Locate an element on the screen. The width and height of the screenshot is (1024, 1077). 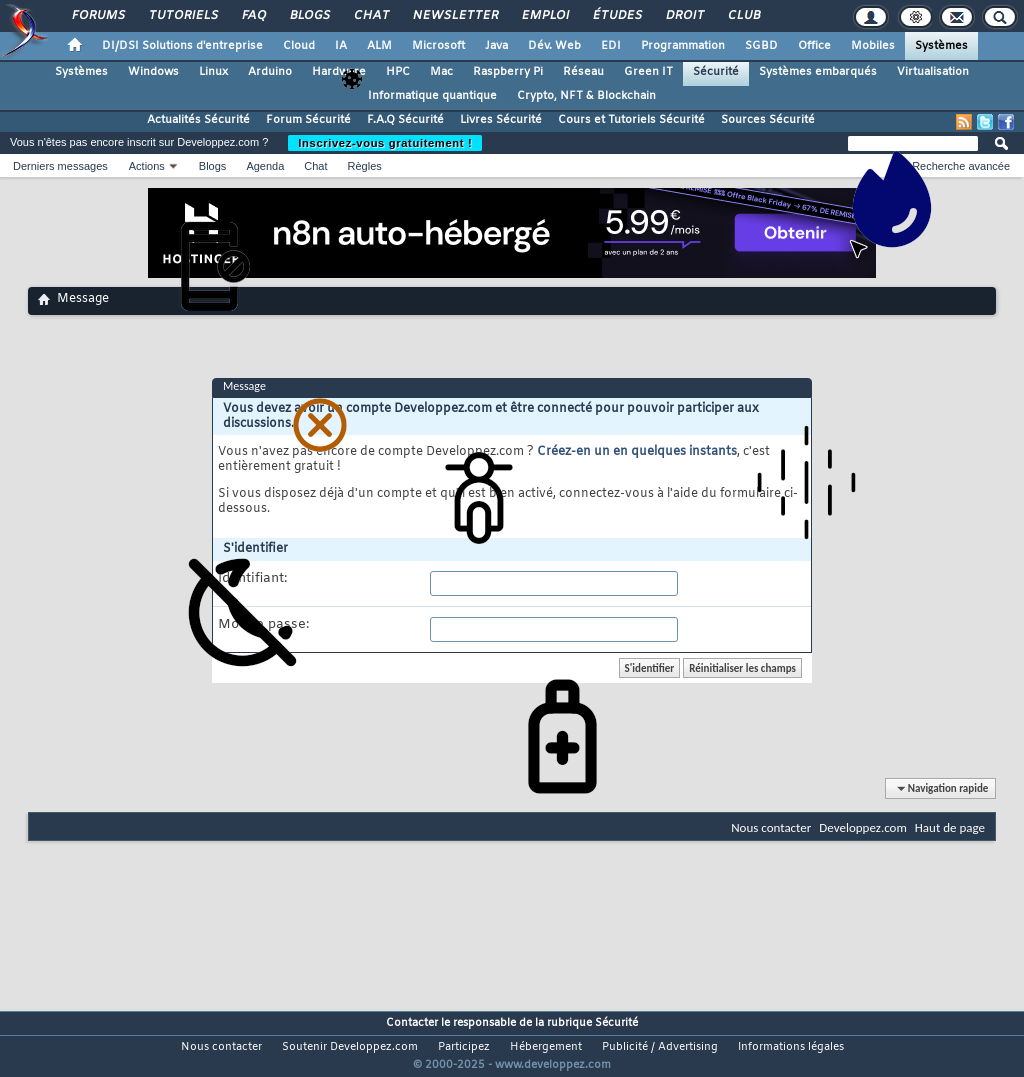
block or restrict an app is located at coordinates (209, 266).